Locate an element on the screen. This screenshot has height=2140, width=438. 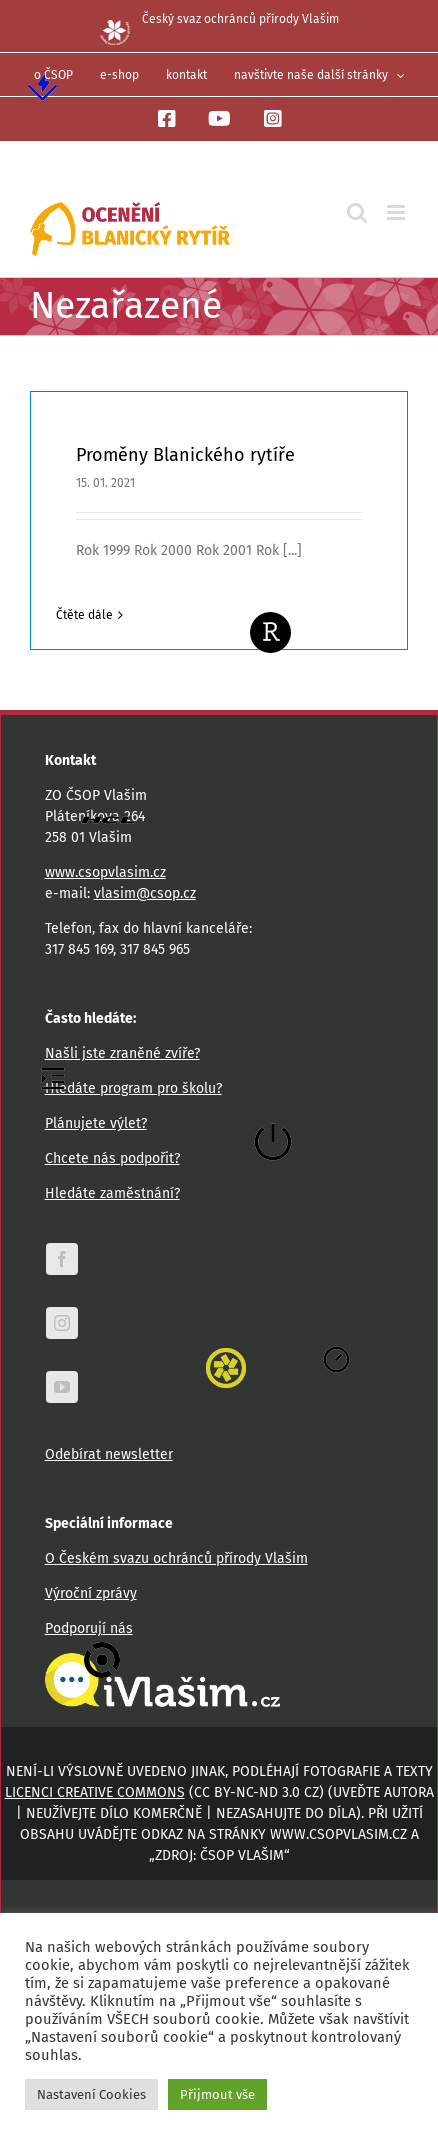
open RStudio IDE application is located at coordinates (270, 632).